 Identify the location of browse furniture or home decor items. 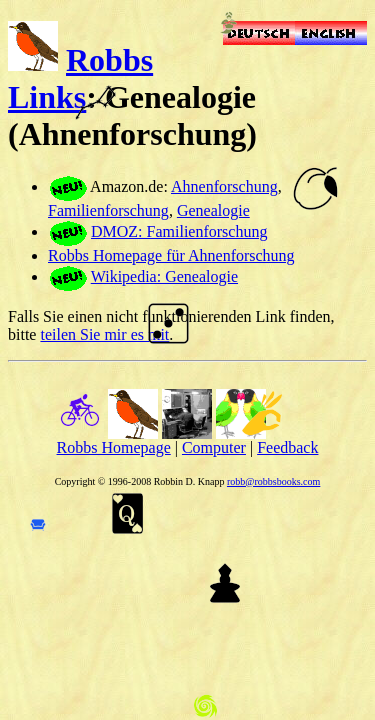
(38, 525).